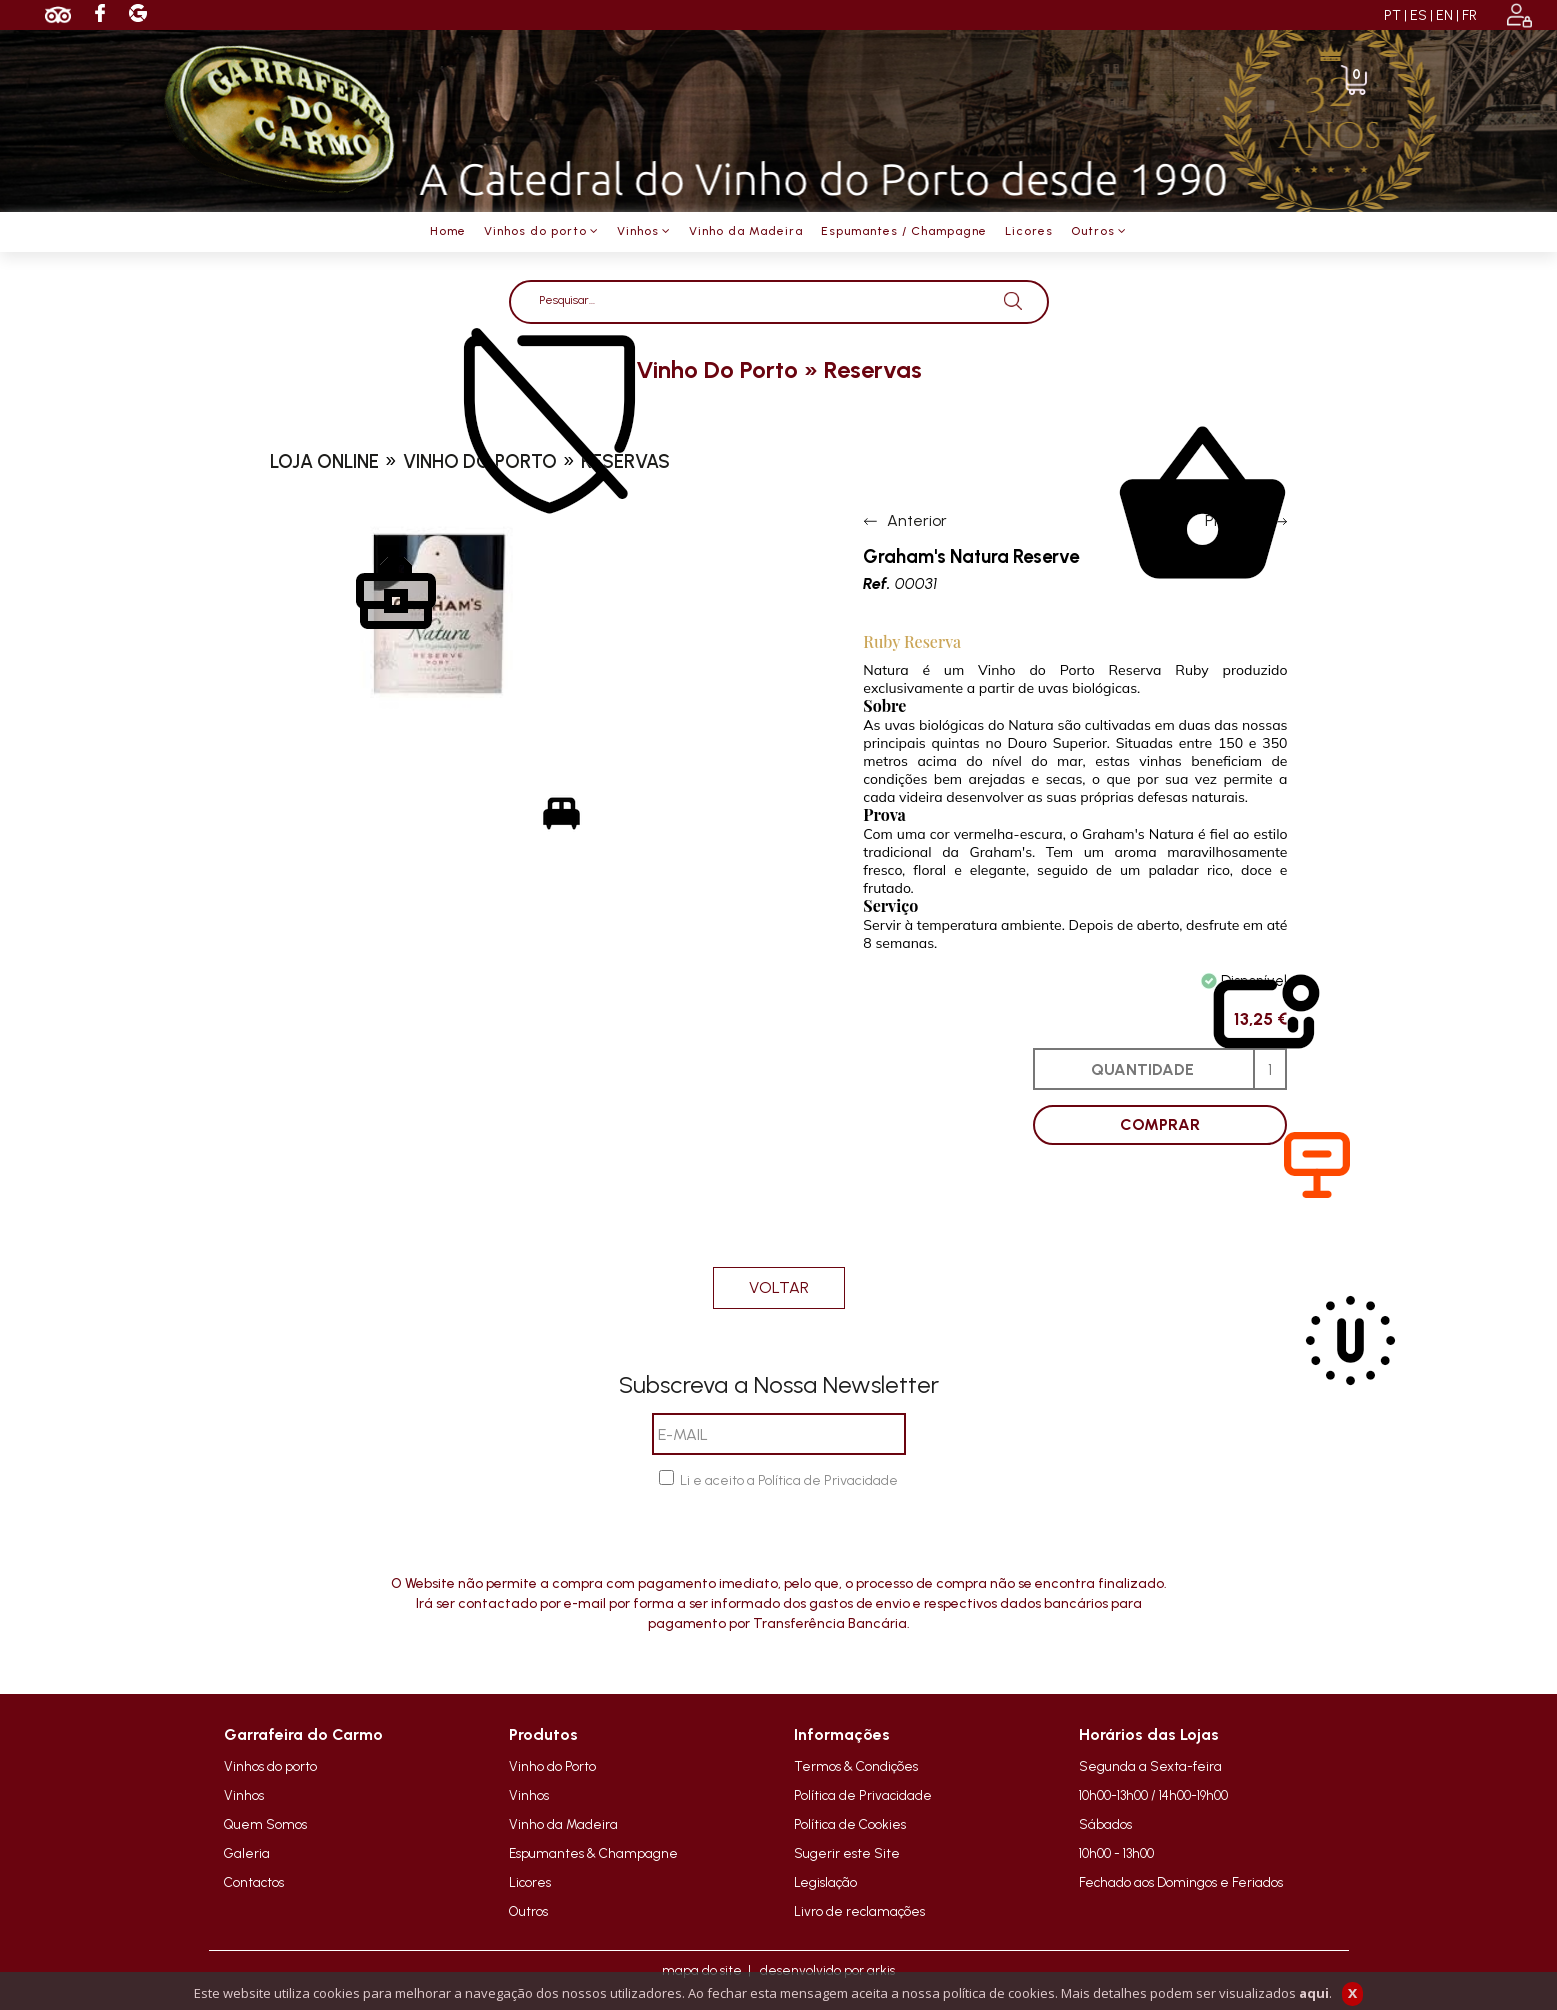 This screenshot has height=2010, width=1557. What do you see at coordinates (561, 813) in the screenshot?
I see `select single bed room option` at bounding box center [561, 813].